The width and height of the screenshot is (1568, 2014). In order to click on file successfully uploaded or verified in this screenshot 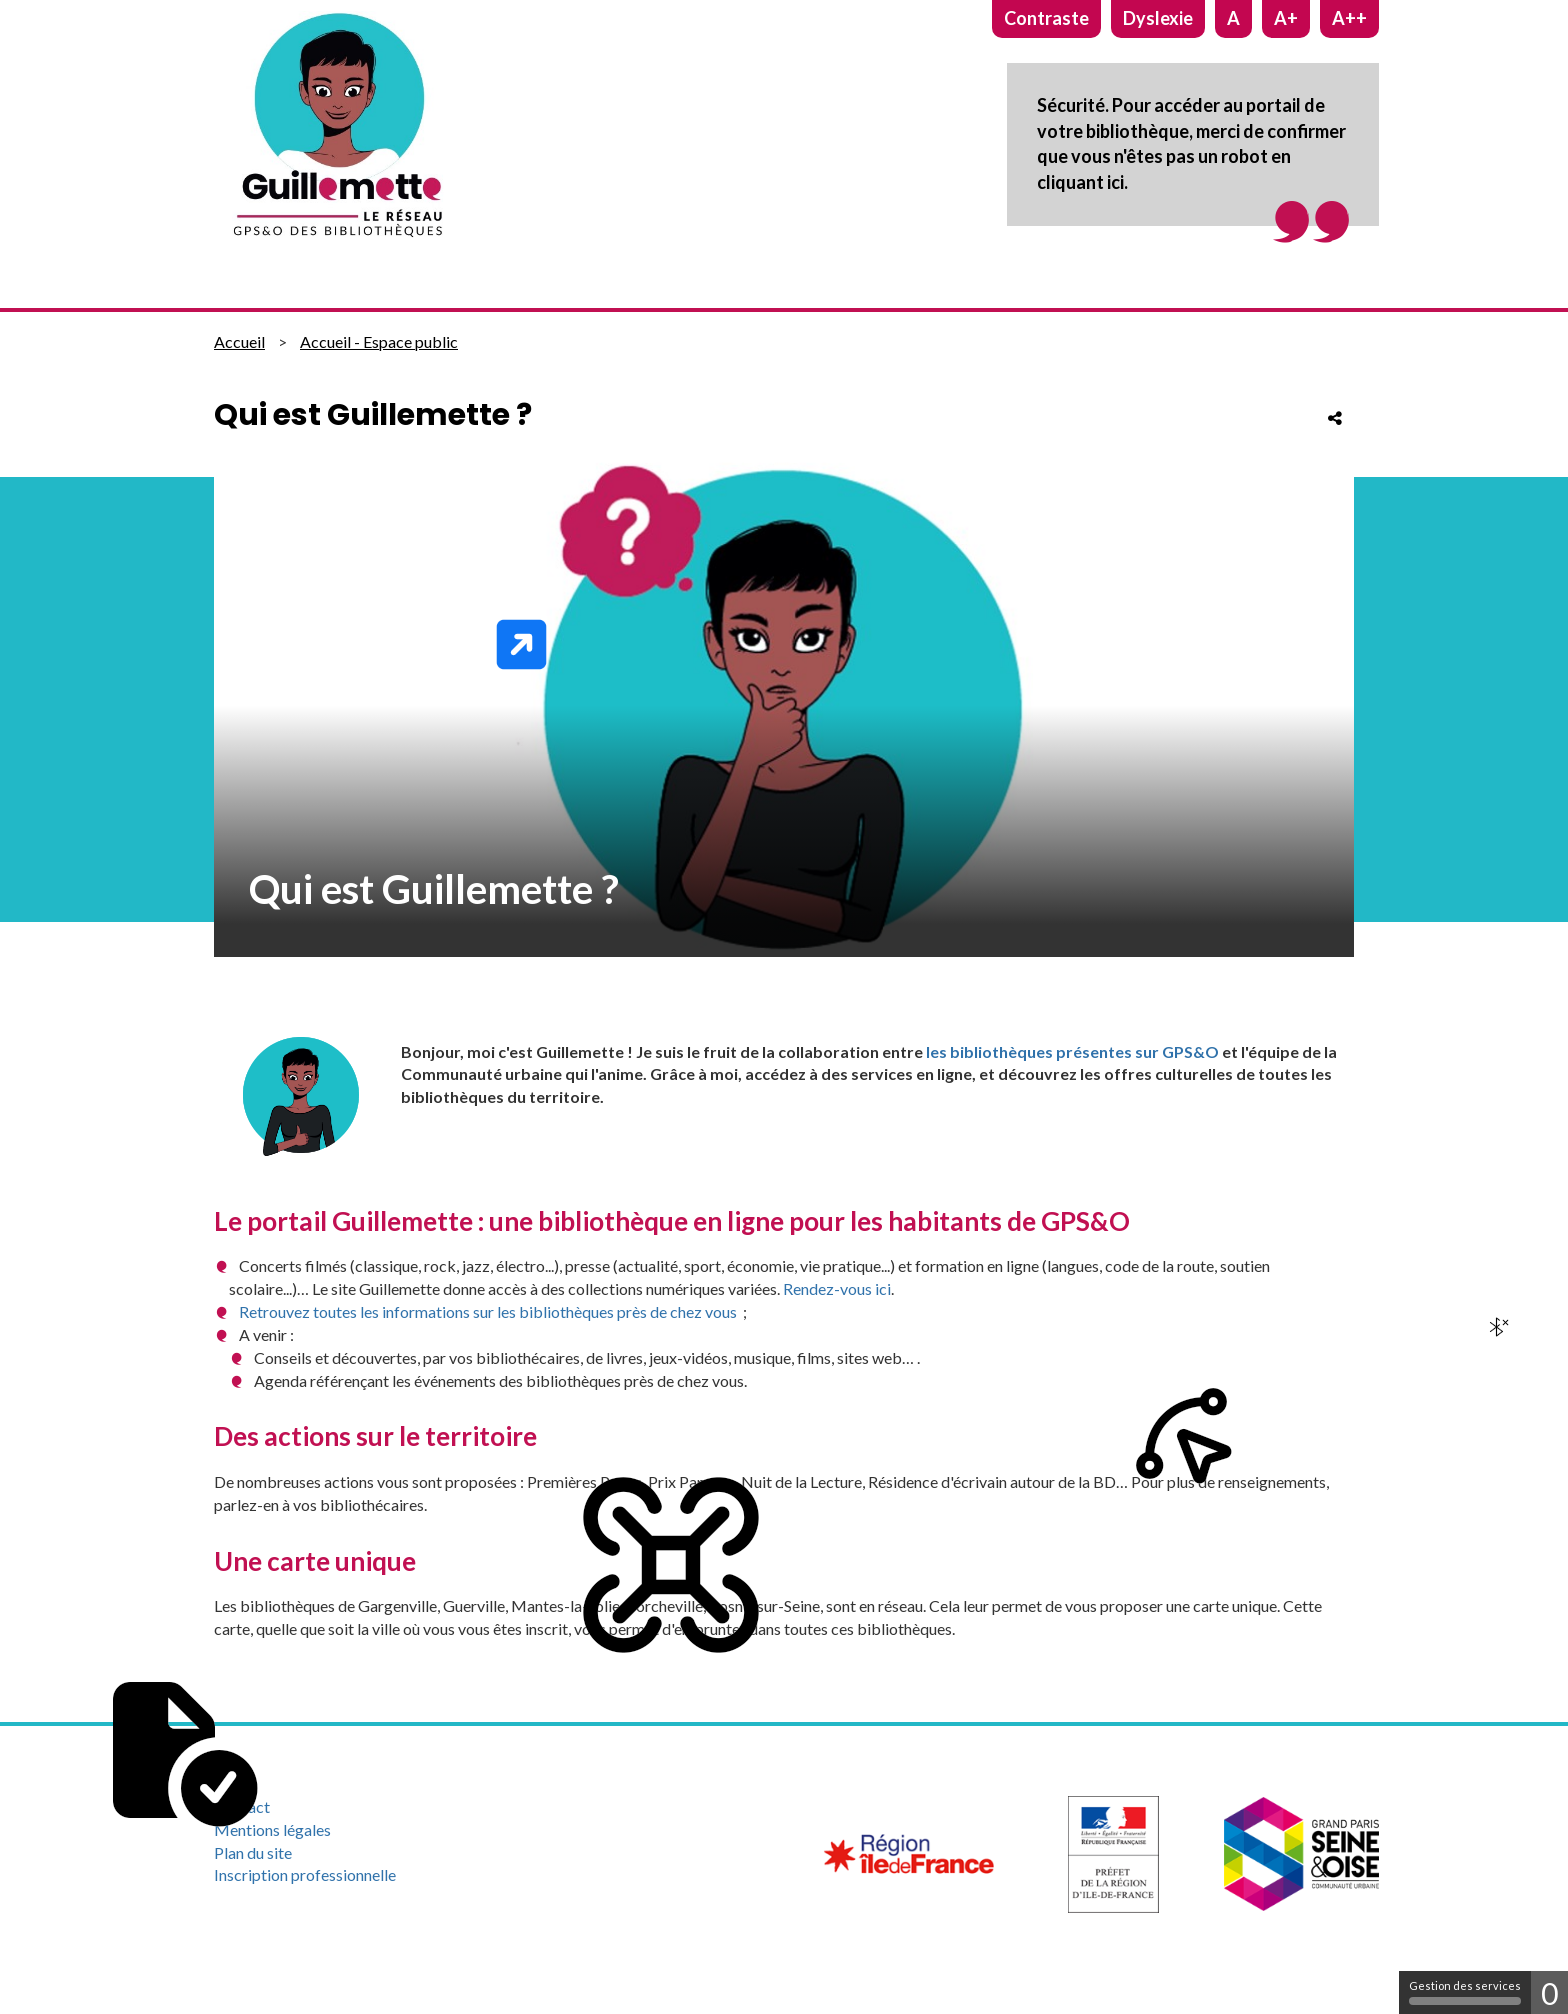, I will do `click(181, 1750)`.